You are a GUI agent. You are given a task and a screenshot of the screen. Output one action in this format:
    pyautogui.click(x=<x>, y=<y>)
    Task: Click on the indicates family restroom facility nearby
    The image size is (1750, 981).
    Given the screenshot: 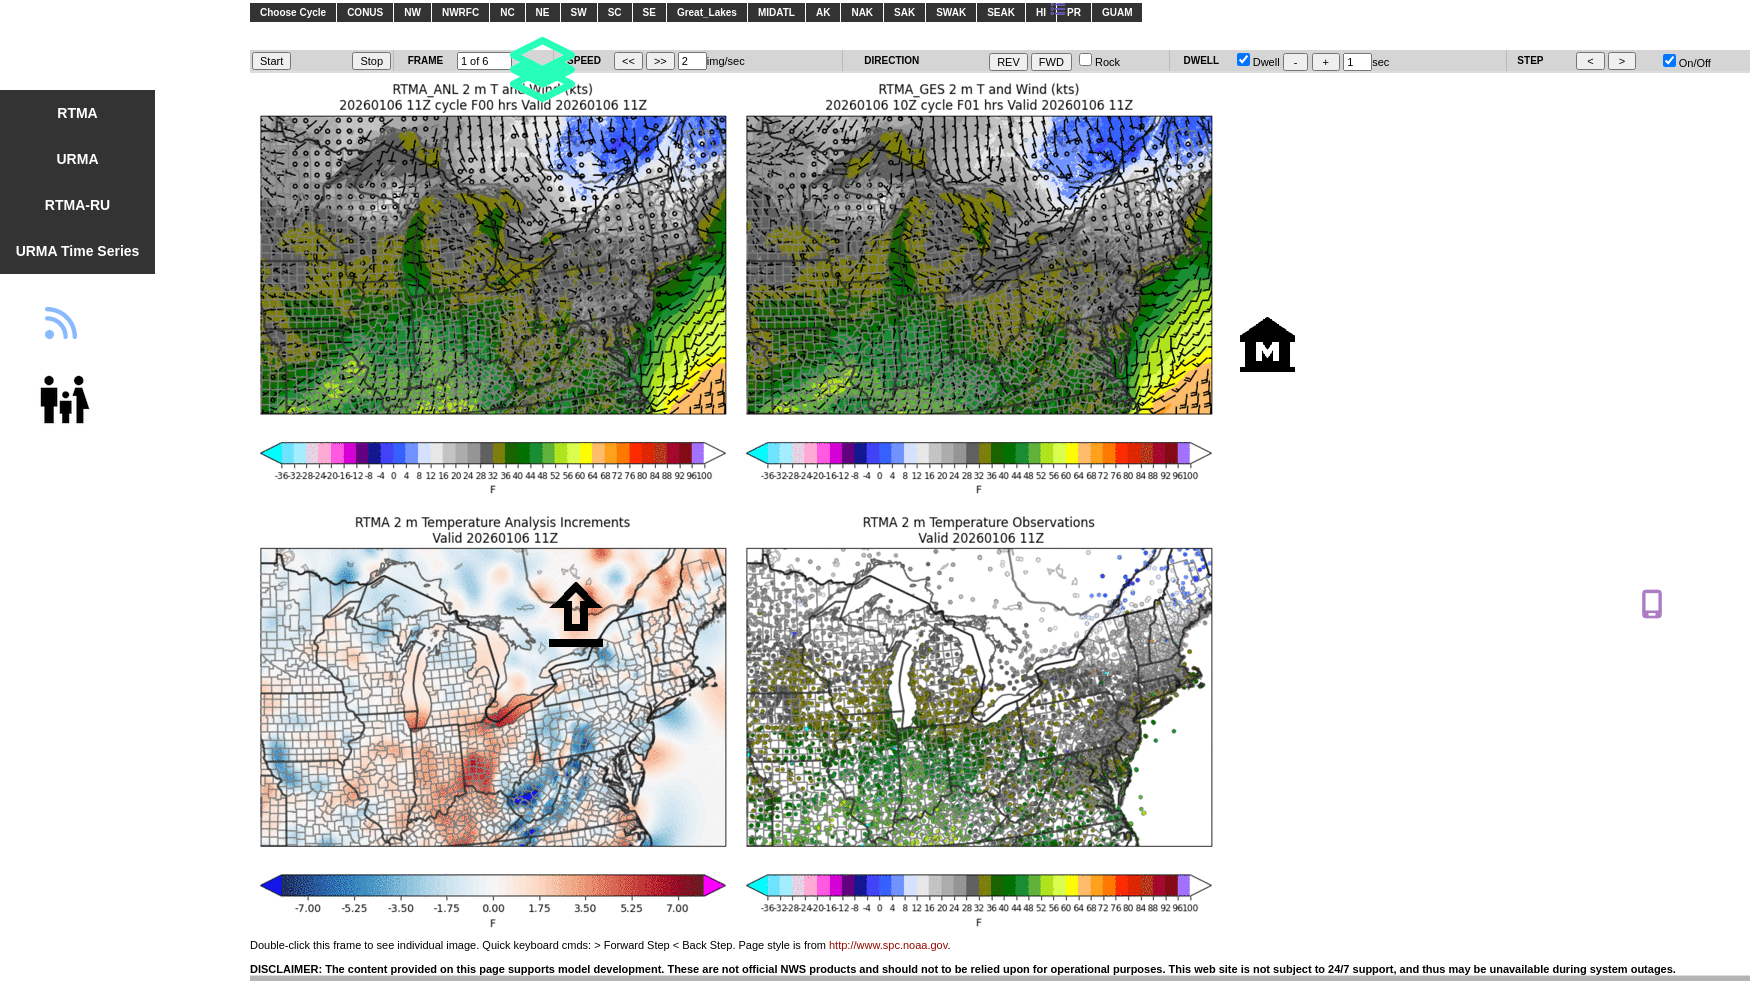 What is the action you would take?
    pyautogui.click(x=64, y=399)
    